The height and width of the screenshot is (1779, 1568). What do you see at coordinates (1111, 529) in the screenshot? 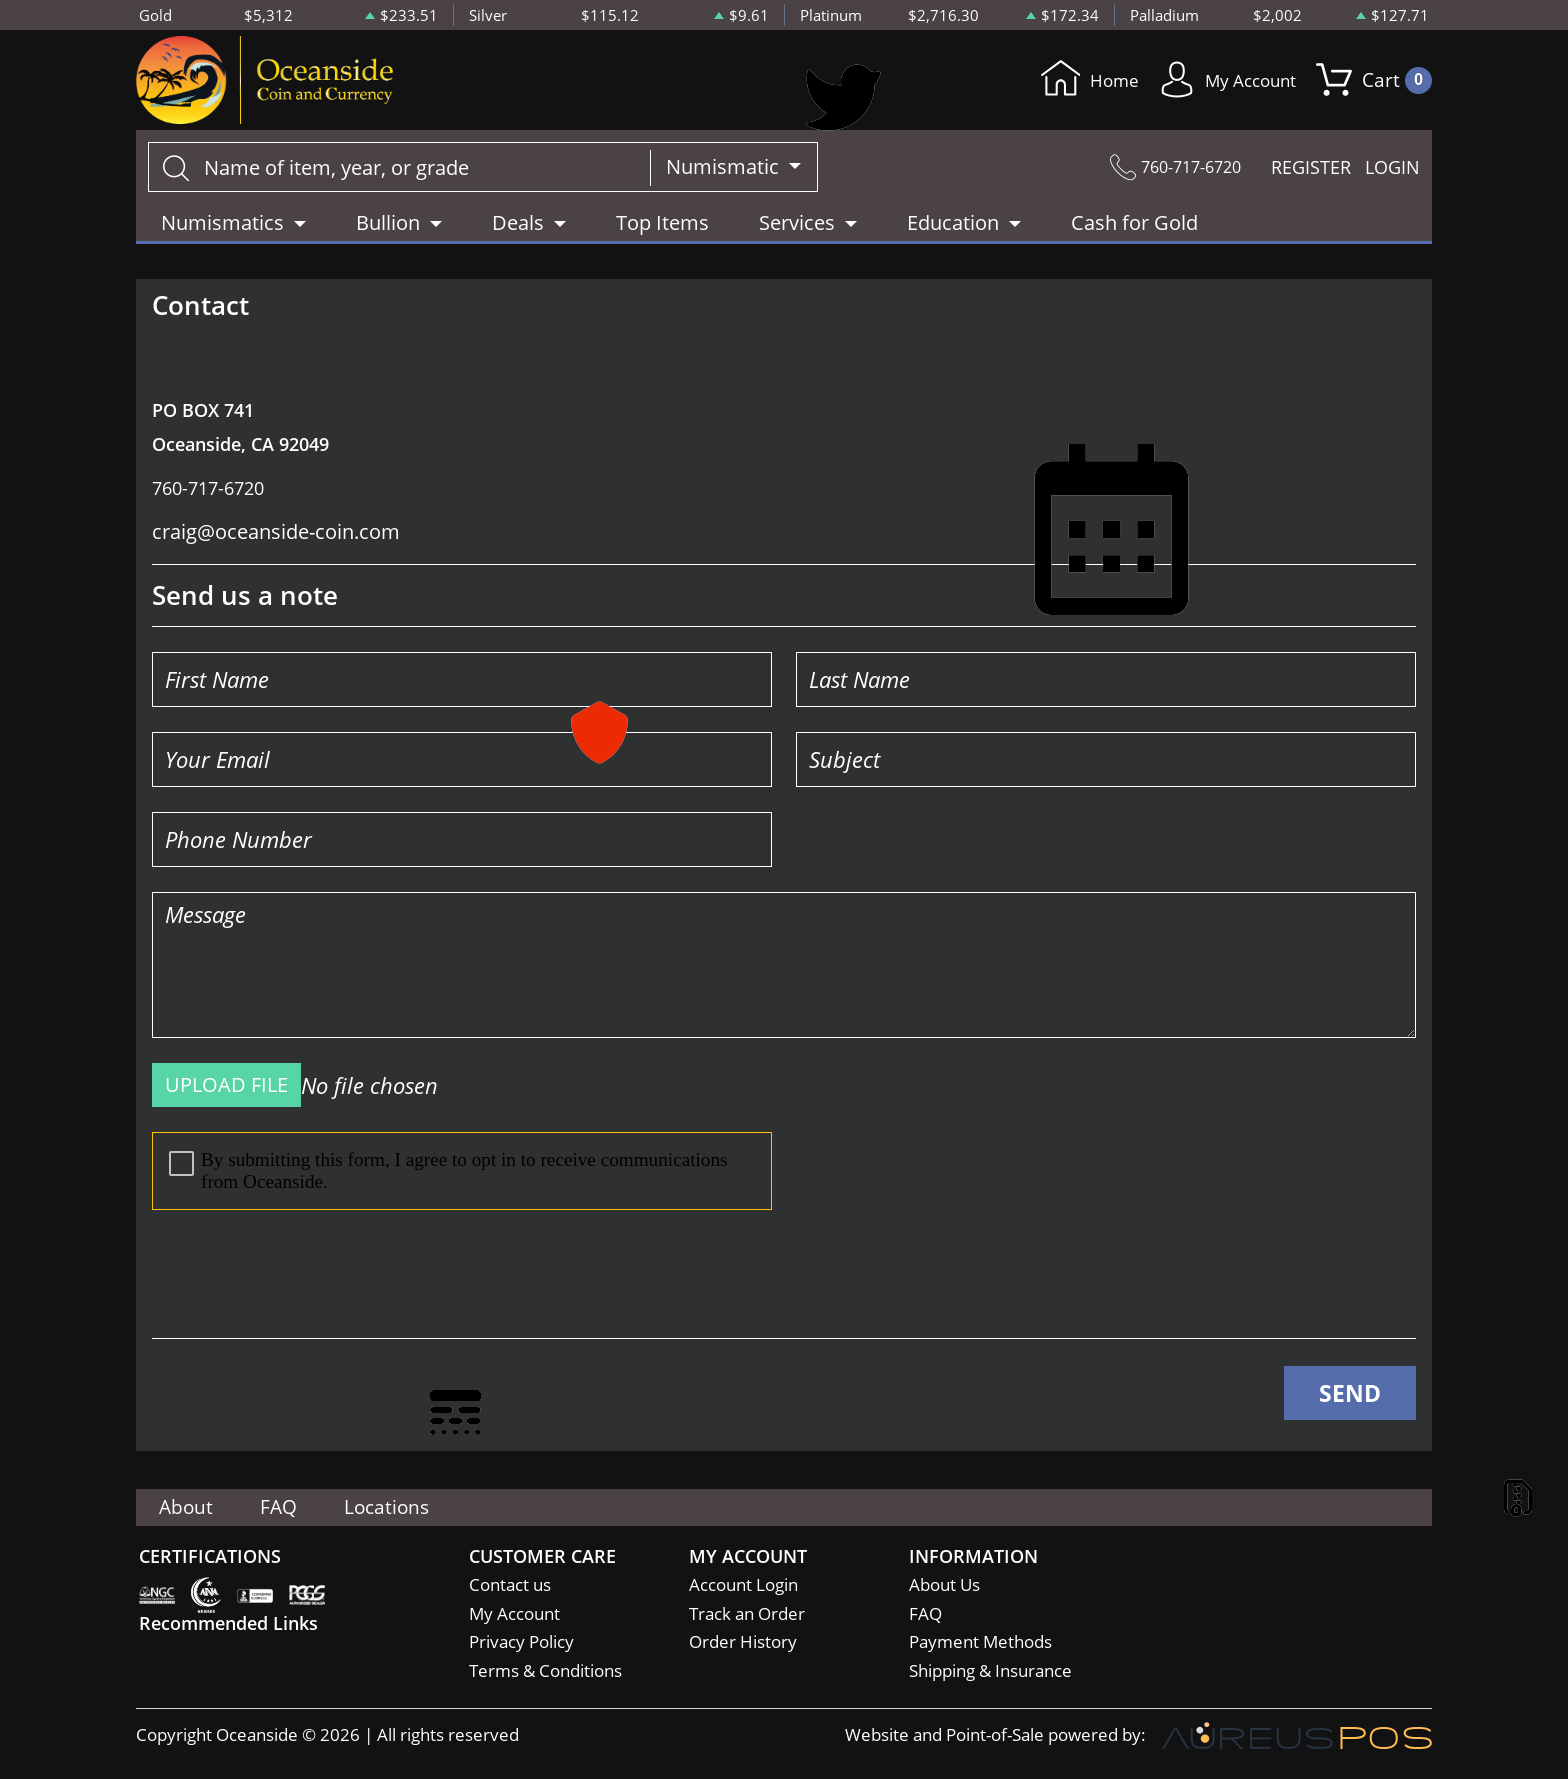
I see `view calendar or schedule` at bounding box center [1111, 529].